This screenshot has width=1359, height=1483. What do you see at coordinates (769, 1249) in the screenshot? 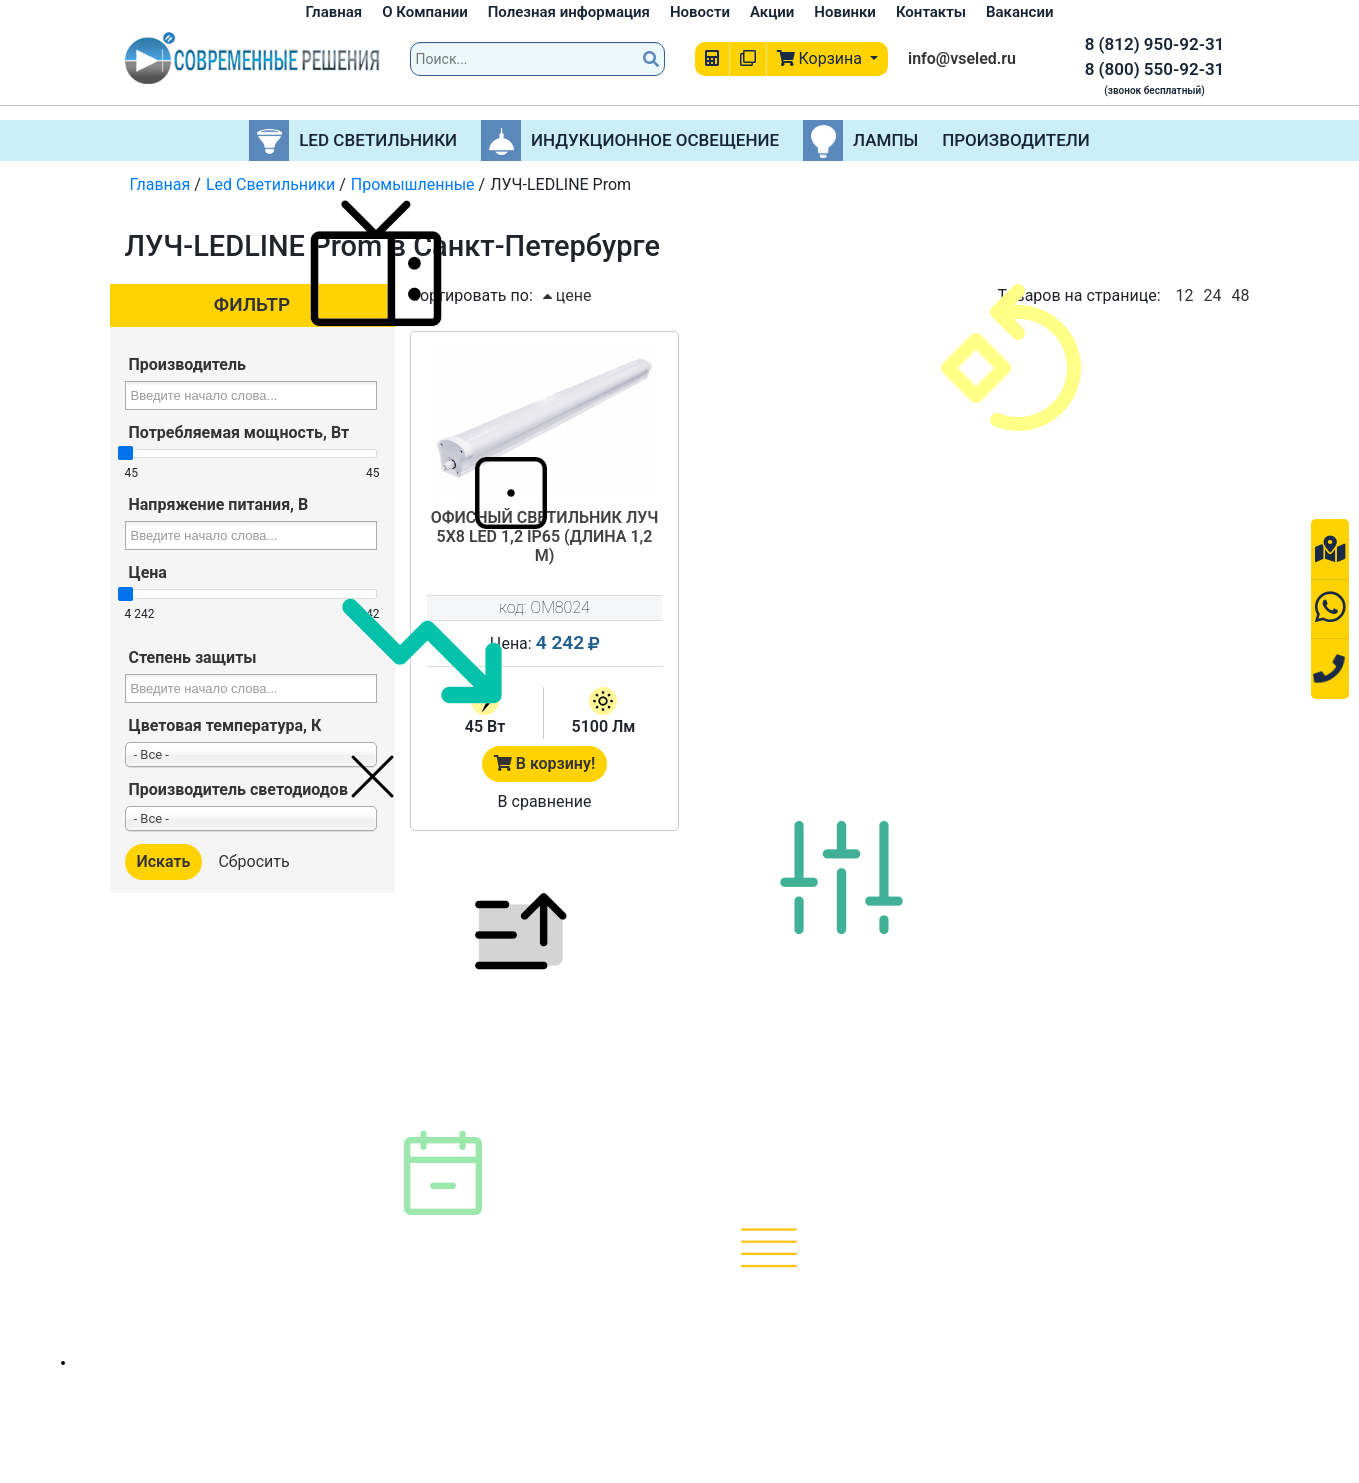
I see `justify text alignment` at bounding box center [769, 1249].